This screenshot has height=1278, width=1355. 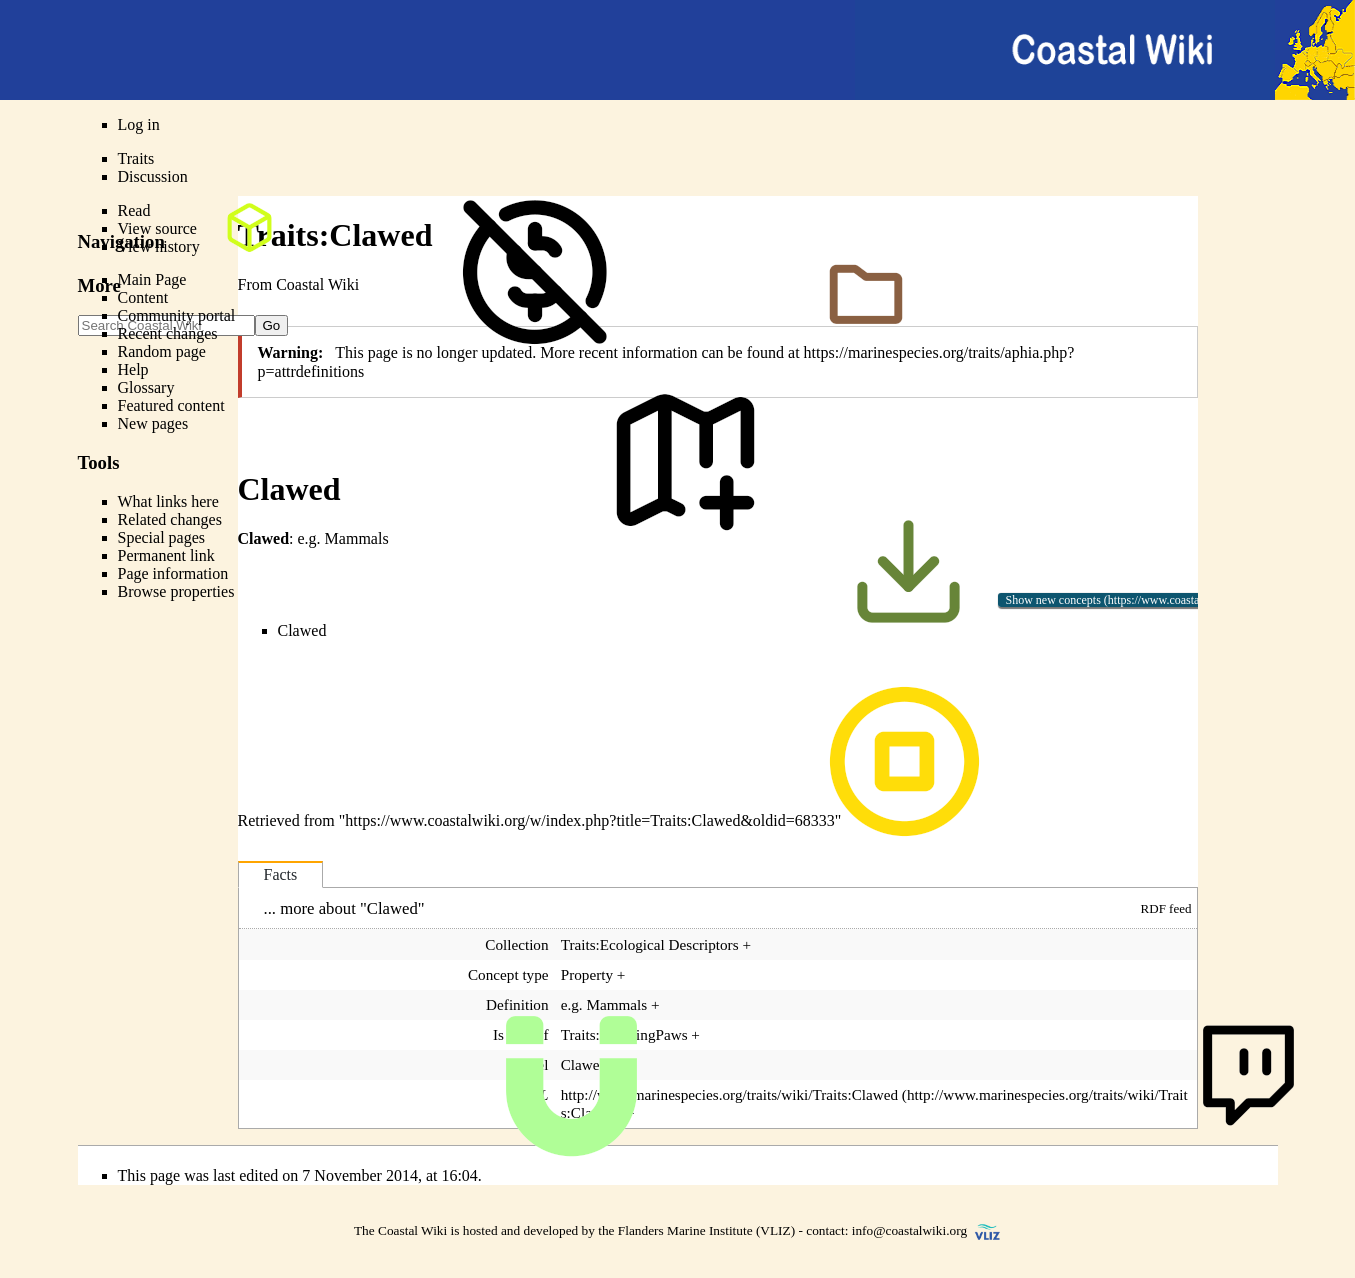 What do you see at coordinates (866, 293) in the screenshot?
I see `open file folder` at bounding box center [866, 293].